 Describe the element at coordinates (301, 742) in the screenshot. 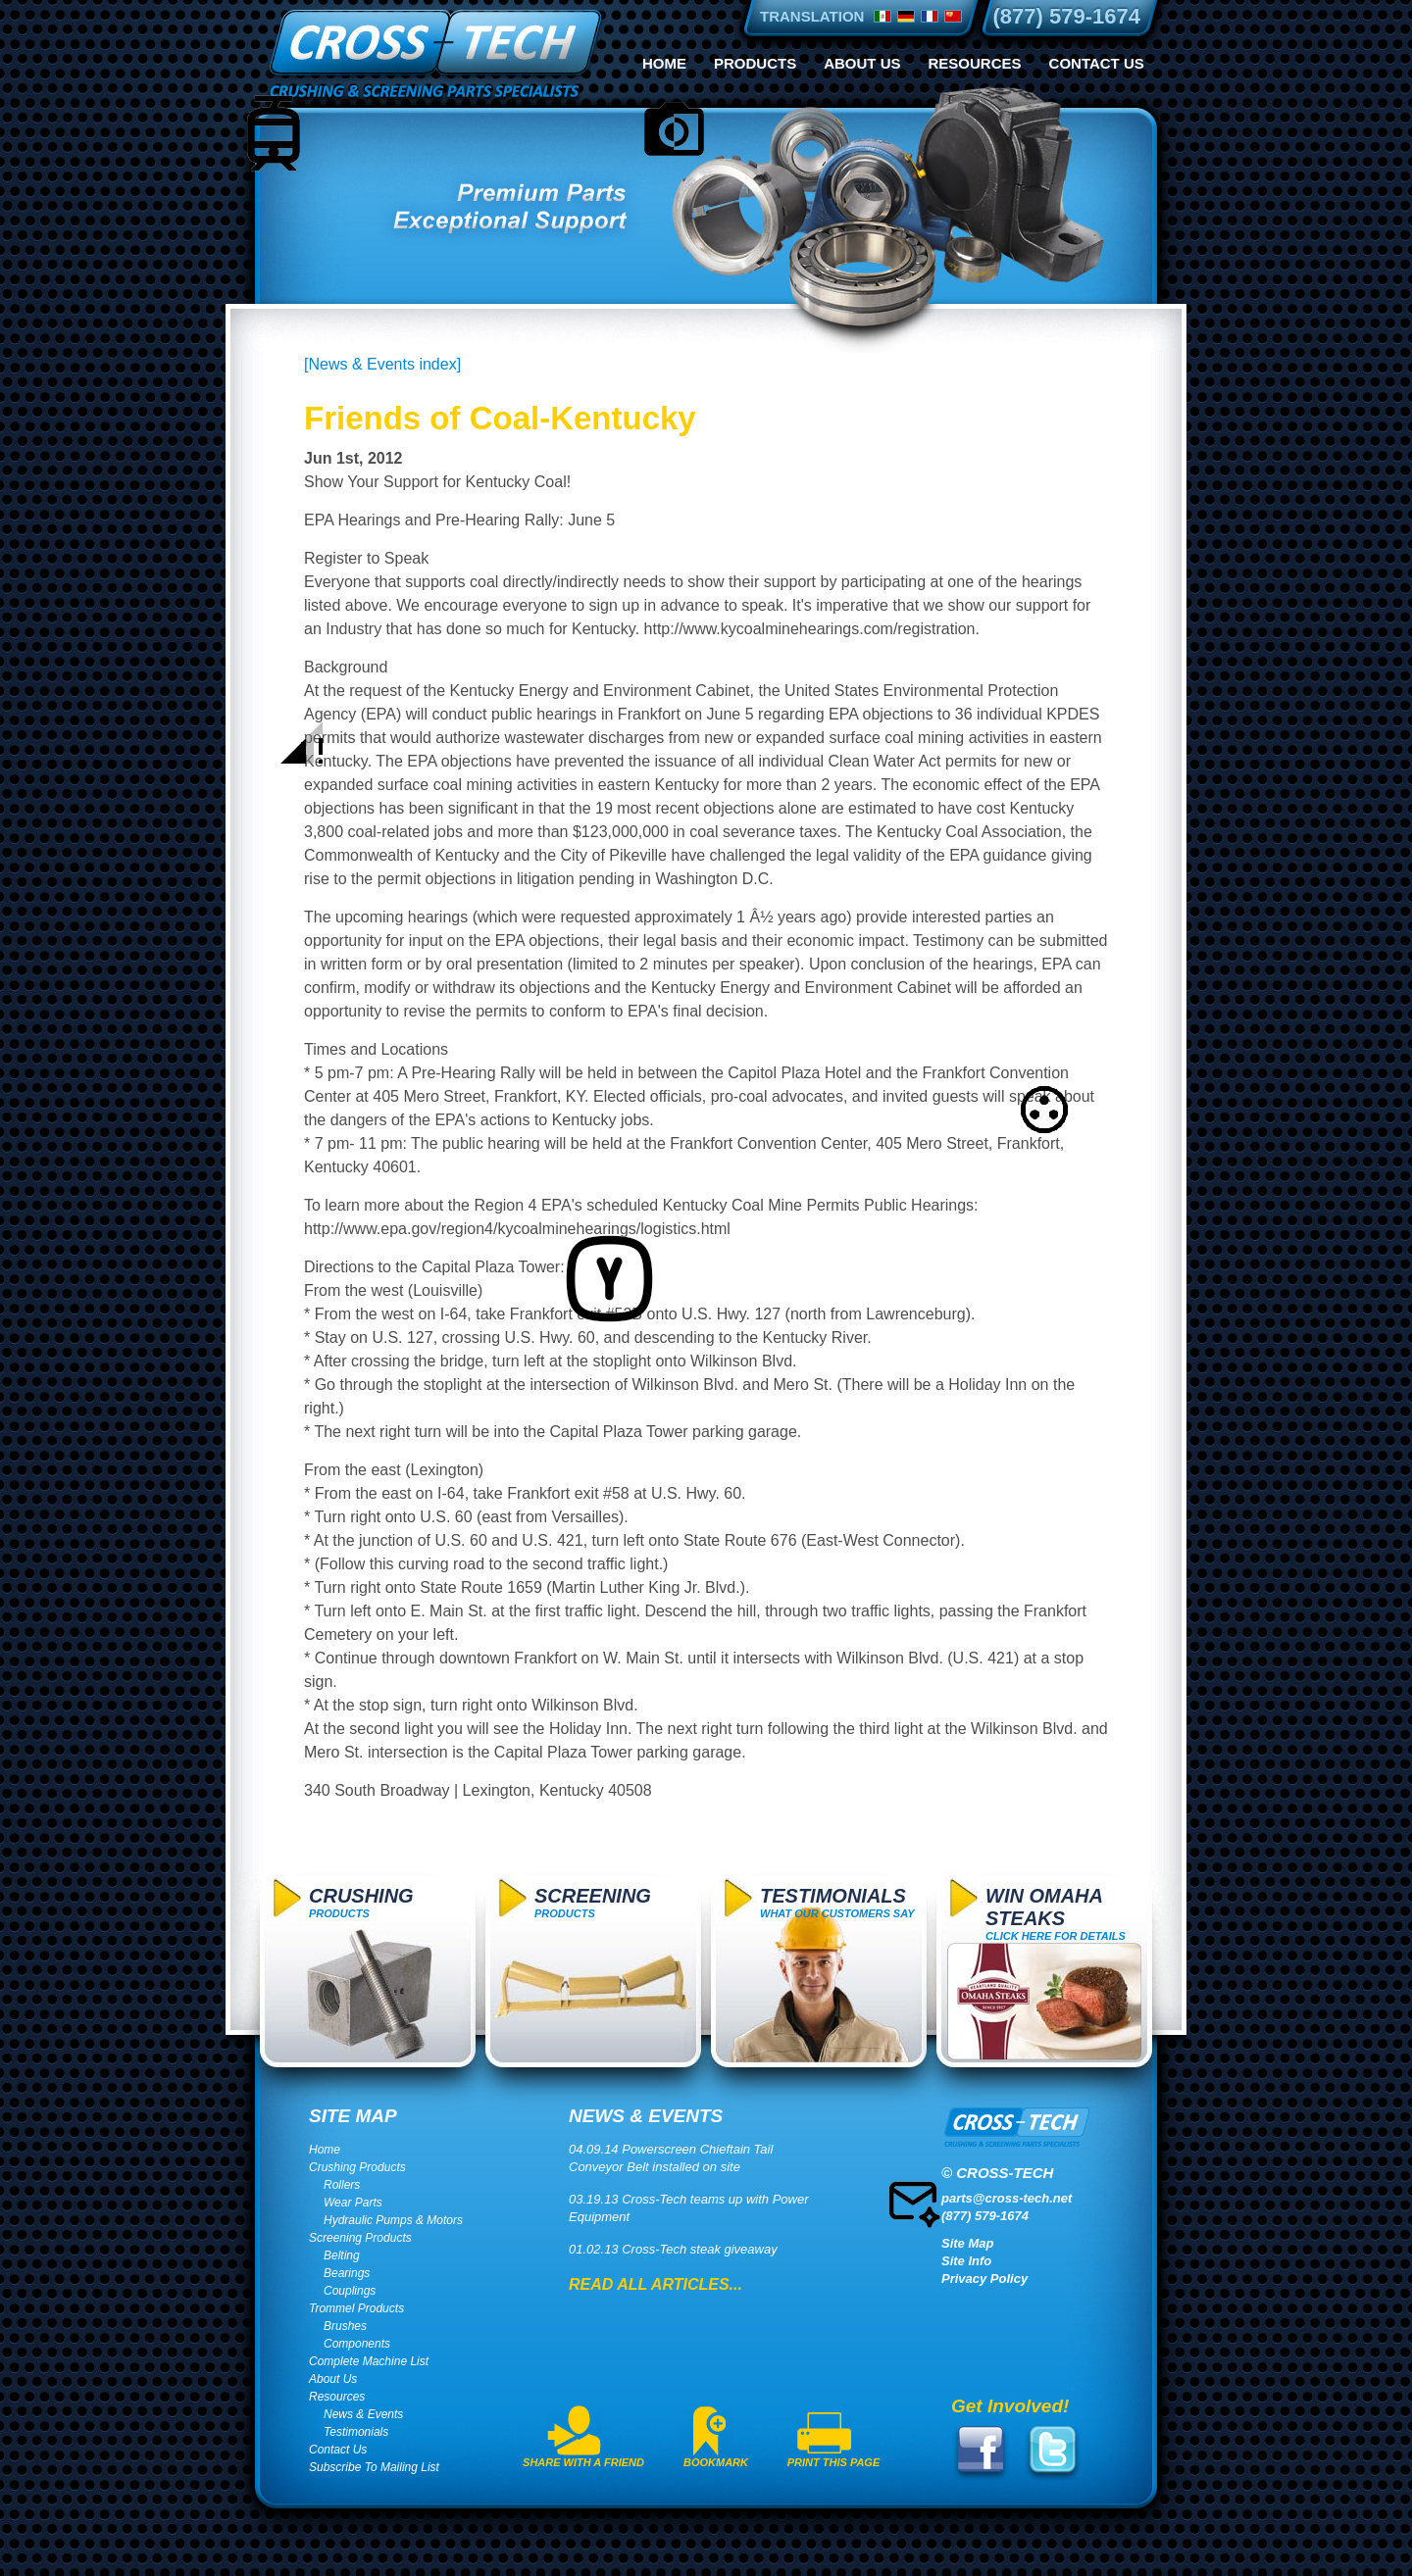

I see `indicates weak cellular signal with no internet connection` at that location.